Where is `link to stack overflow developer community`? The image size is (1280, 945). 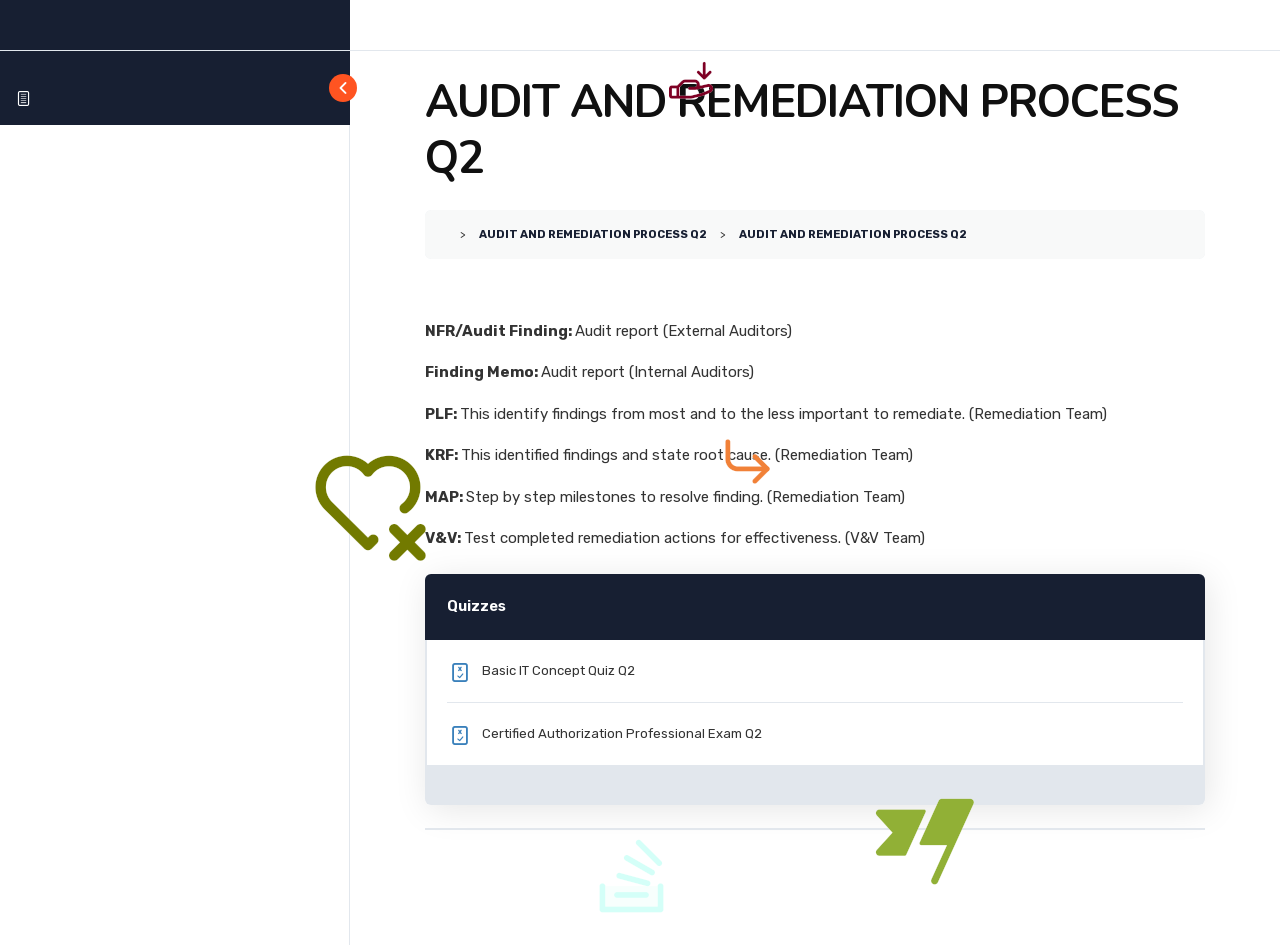
link to stack overflow developer community is located at coordinates (631, 877).